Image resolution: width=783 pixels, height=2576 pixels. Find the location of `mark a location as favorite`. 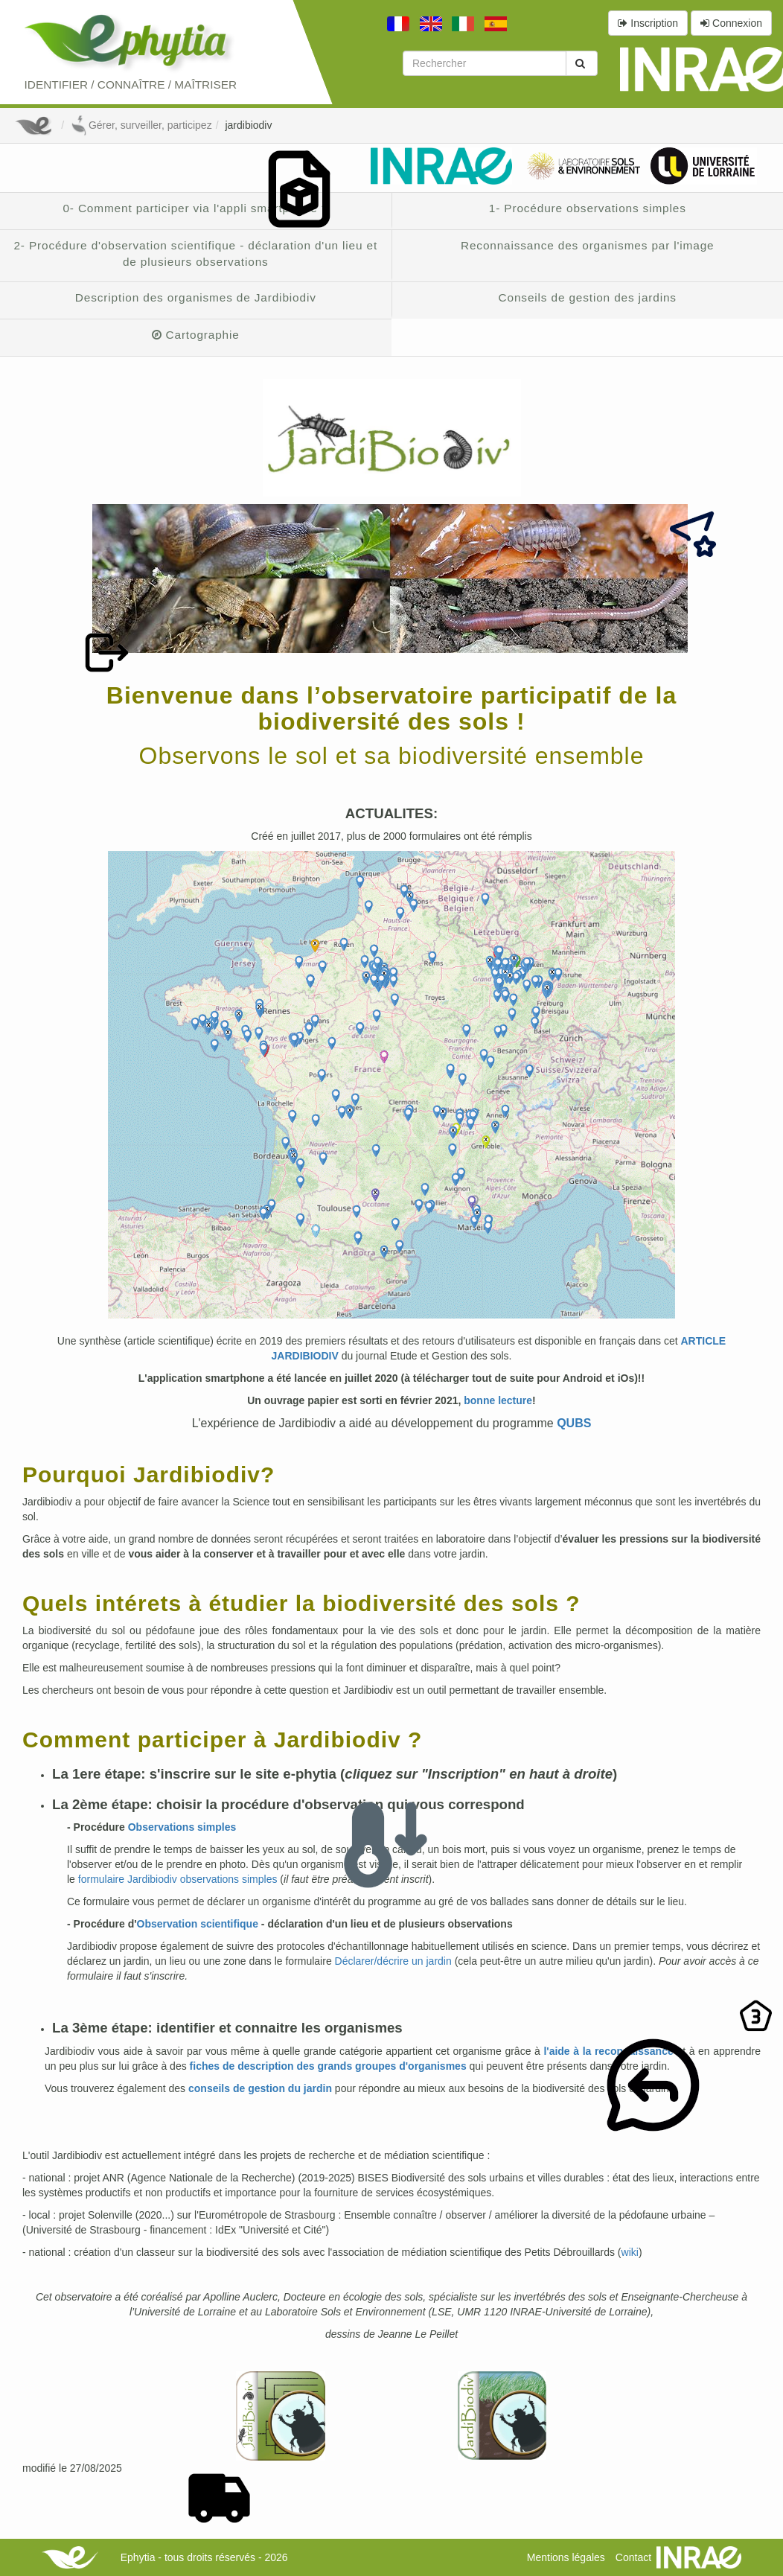

mark a location as favorite is located at coordinates (692, 533).